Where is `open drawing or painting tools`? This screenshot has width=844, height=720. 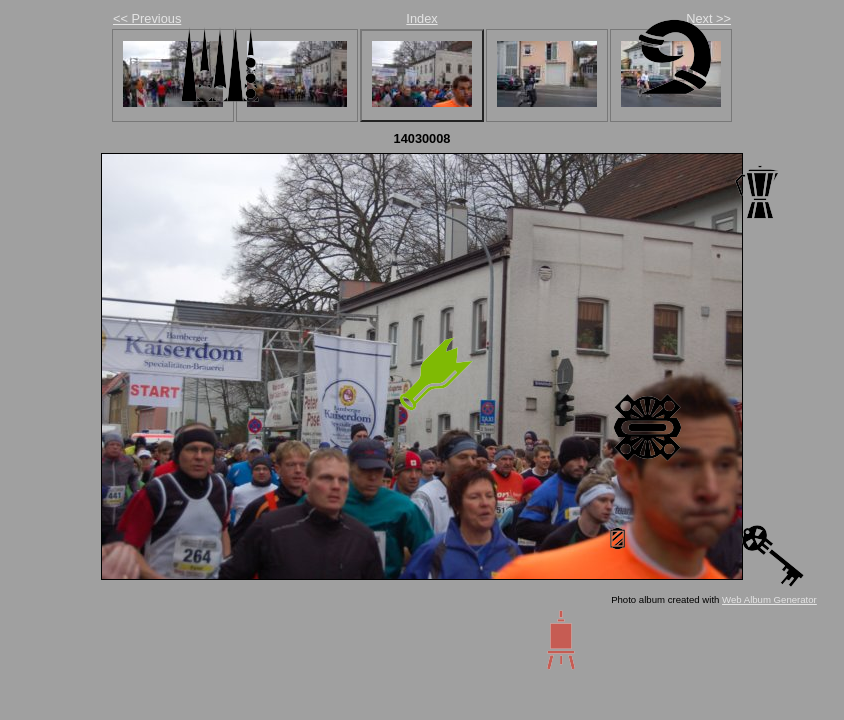 open drawing or painting tools is located at coordinates (561, 640).